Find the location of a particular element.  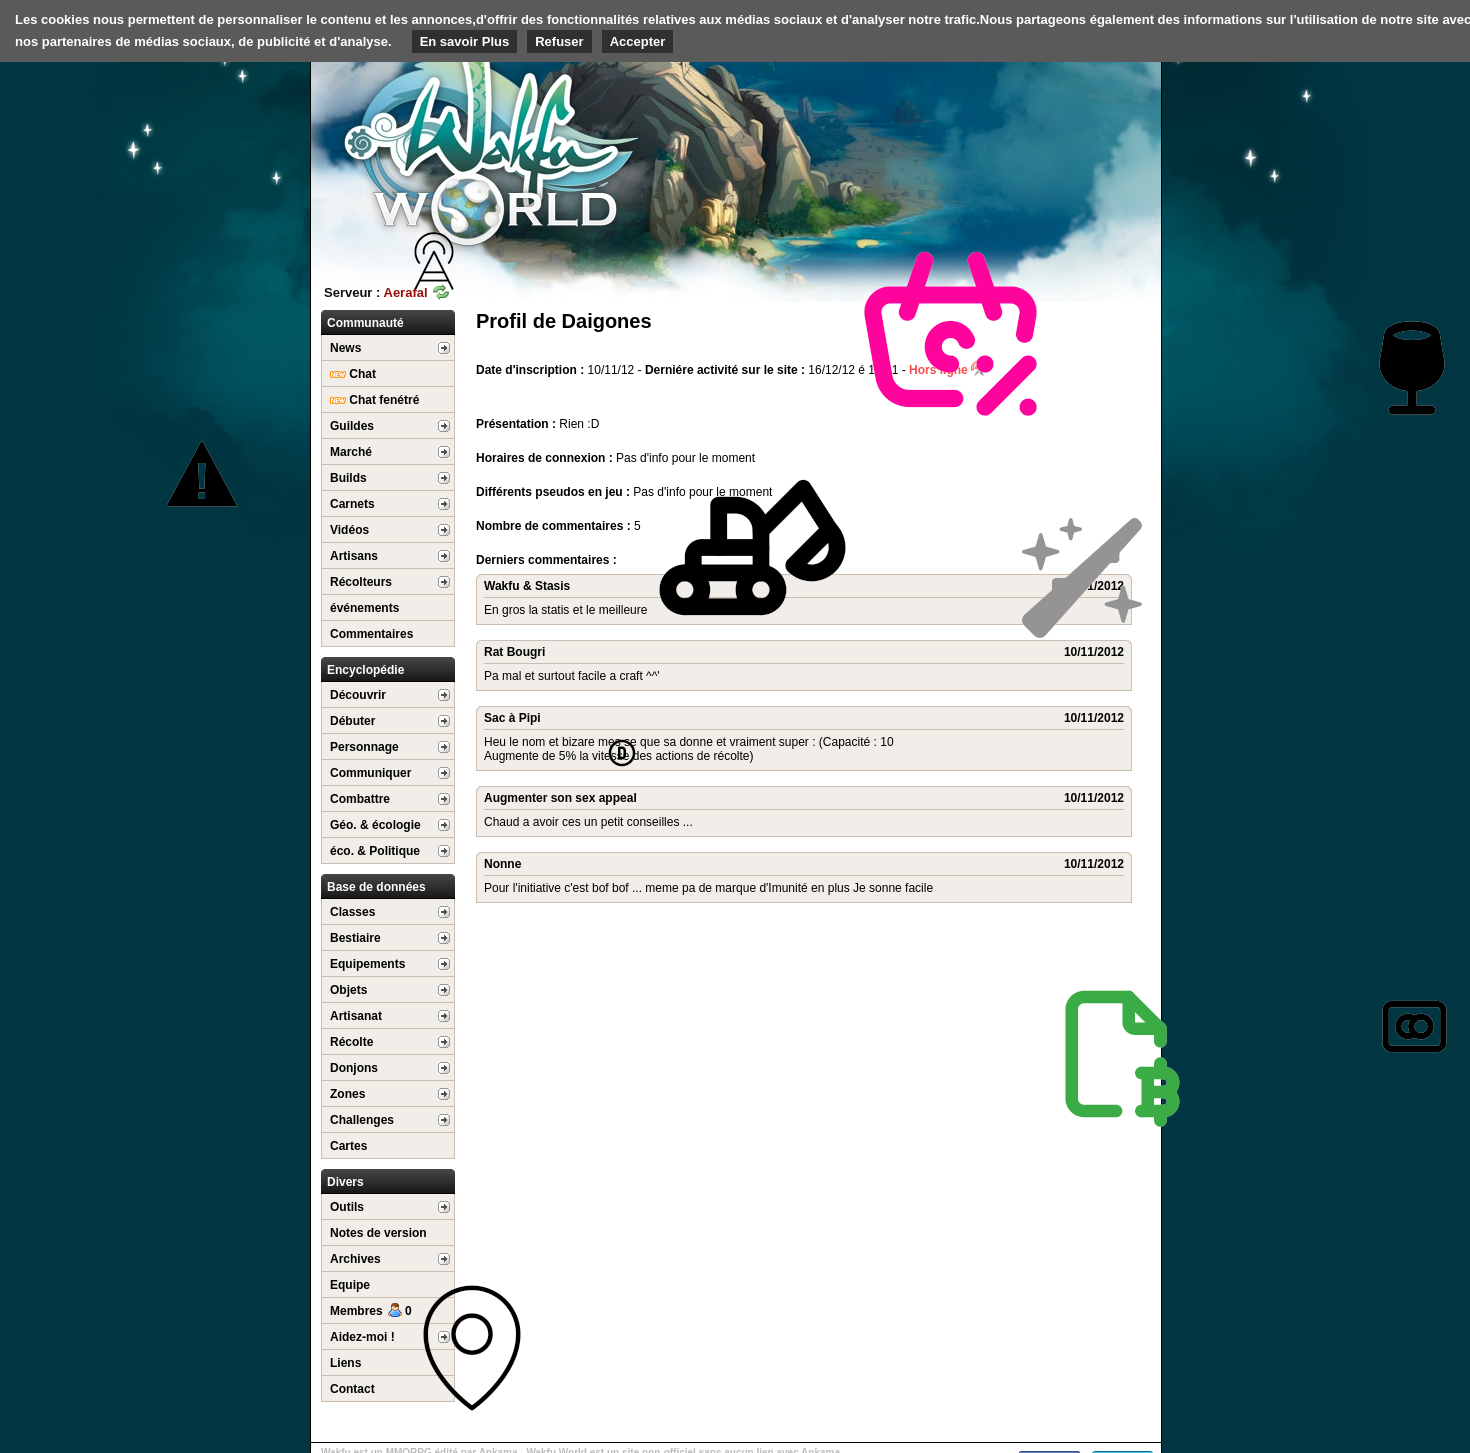

construction or building in progress is located at coordinates (752, 547).